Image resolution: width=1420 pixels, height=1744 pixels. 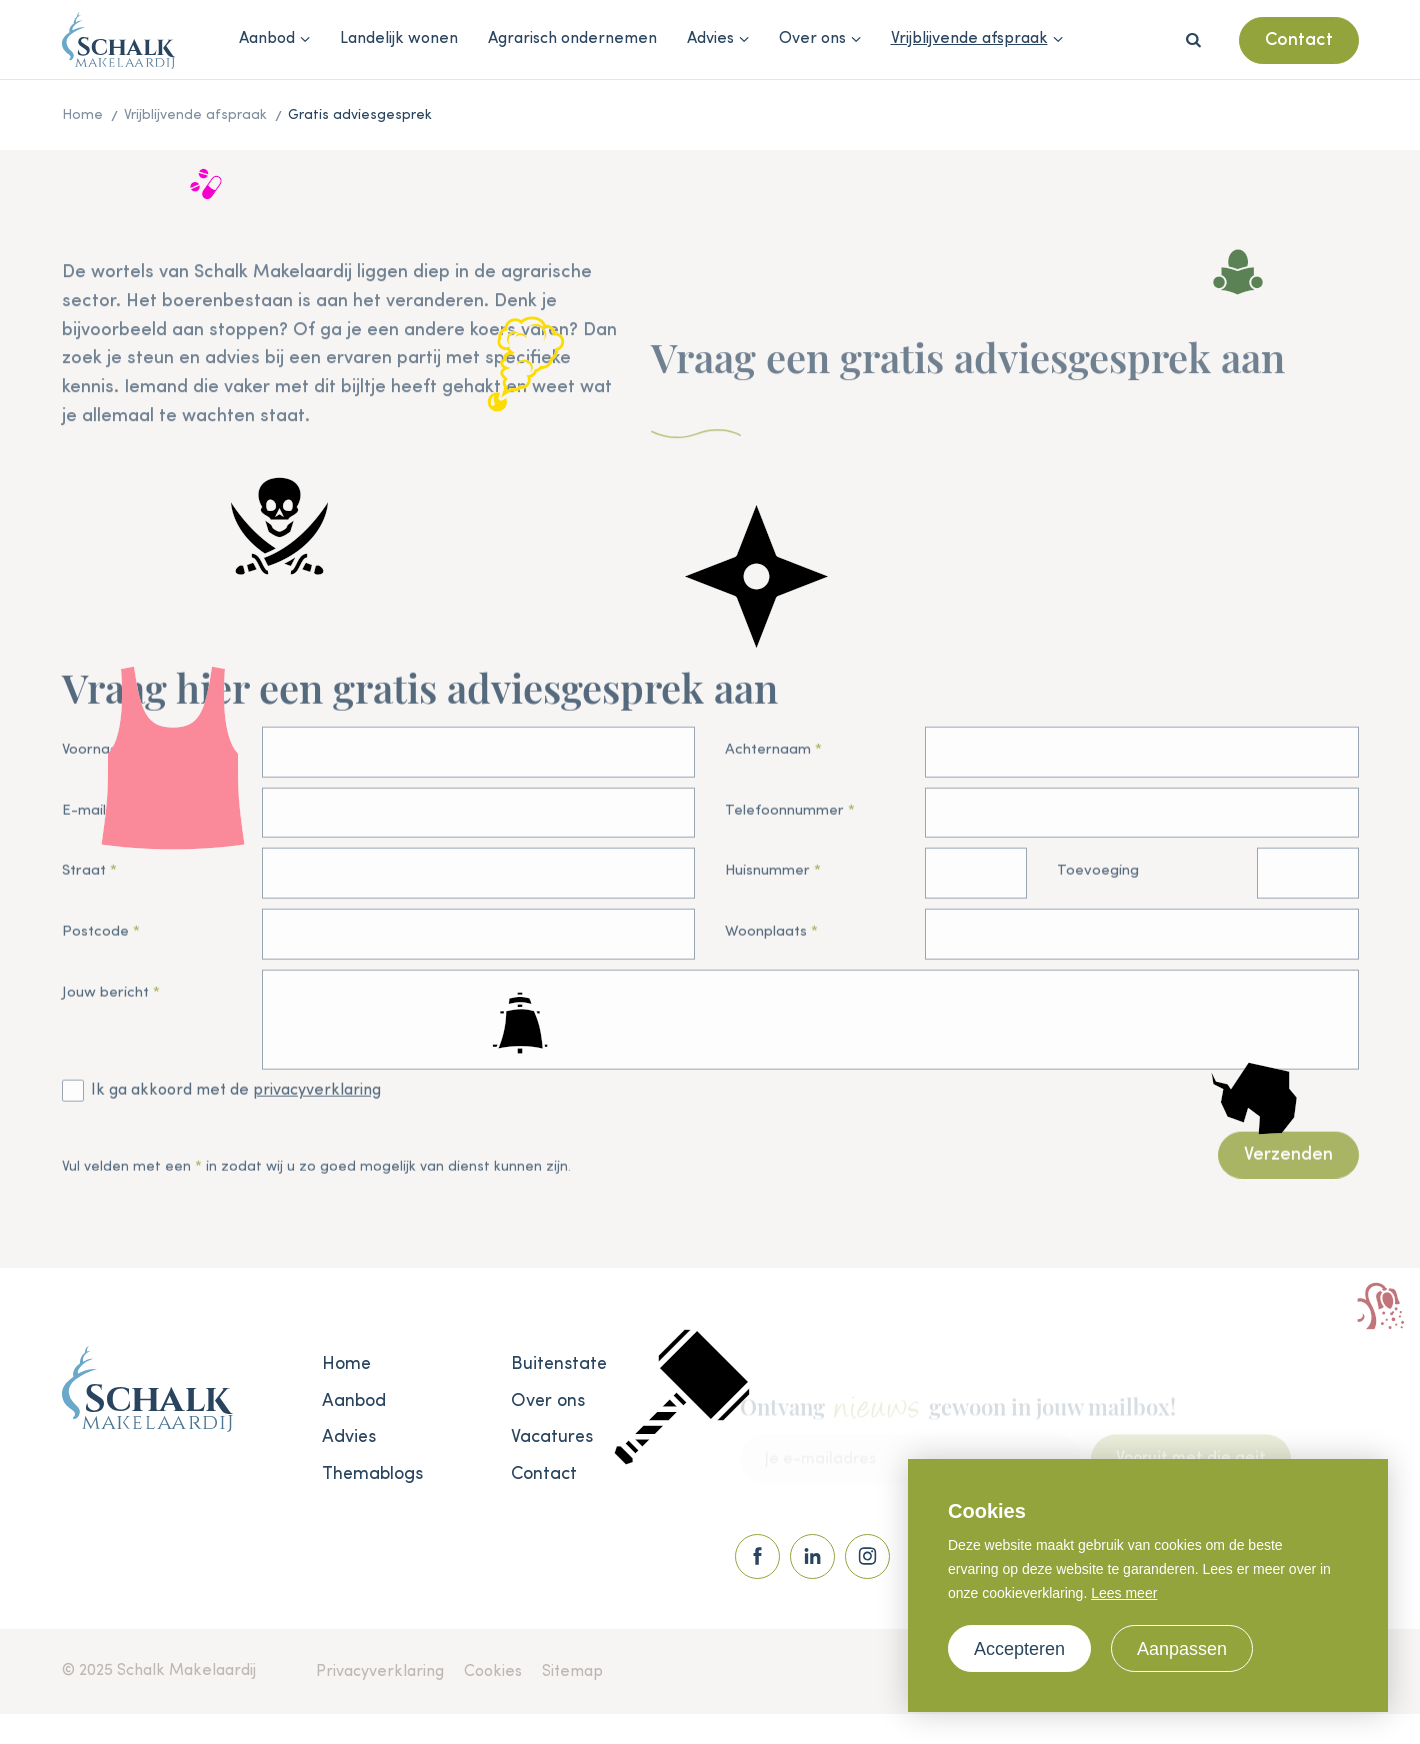 I want to click on activate smoke bomb ability in game, so click(x=526, y=364).